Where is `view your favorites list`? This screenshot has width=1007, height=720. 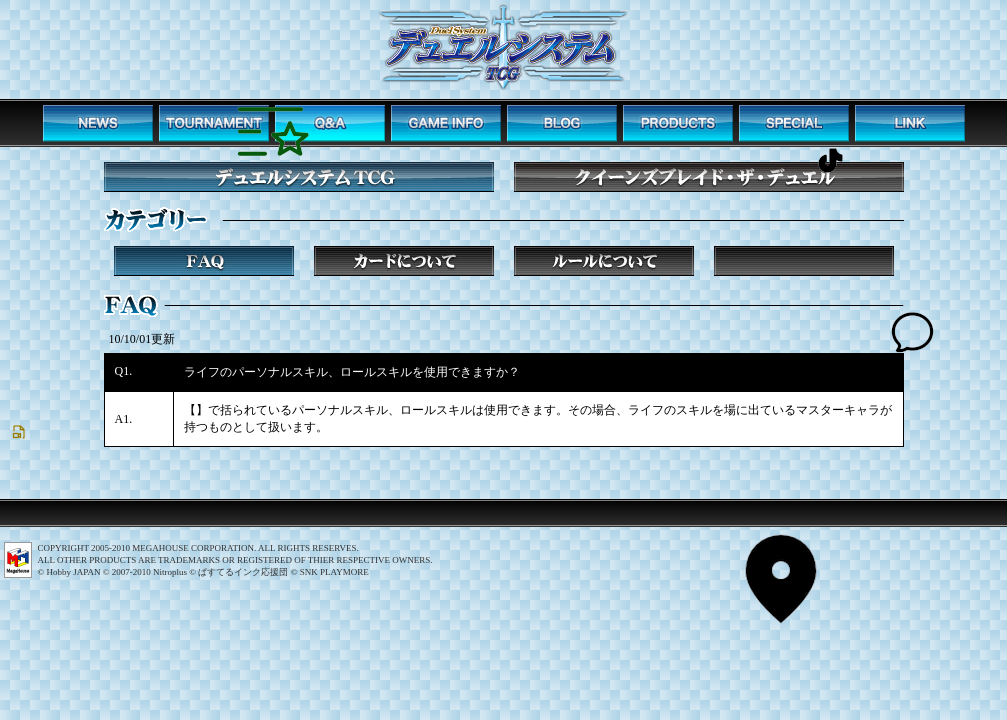
view your favorites list is located at coordinates (270, 131).